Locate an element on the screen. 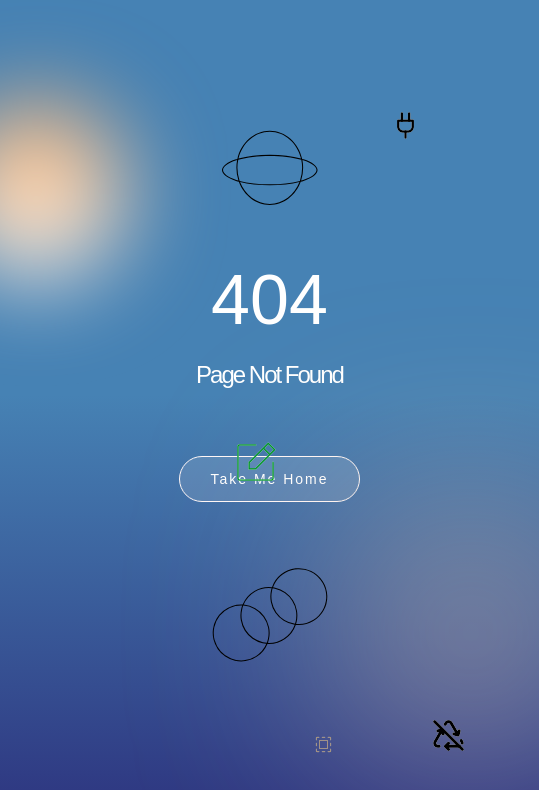 The width and height of the screenshot is (539, 790). connect to a power source is located at coordinates (405, 125).